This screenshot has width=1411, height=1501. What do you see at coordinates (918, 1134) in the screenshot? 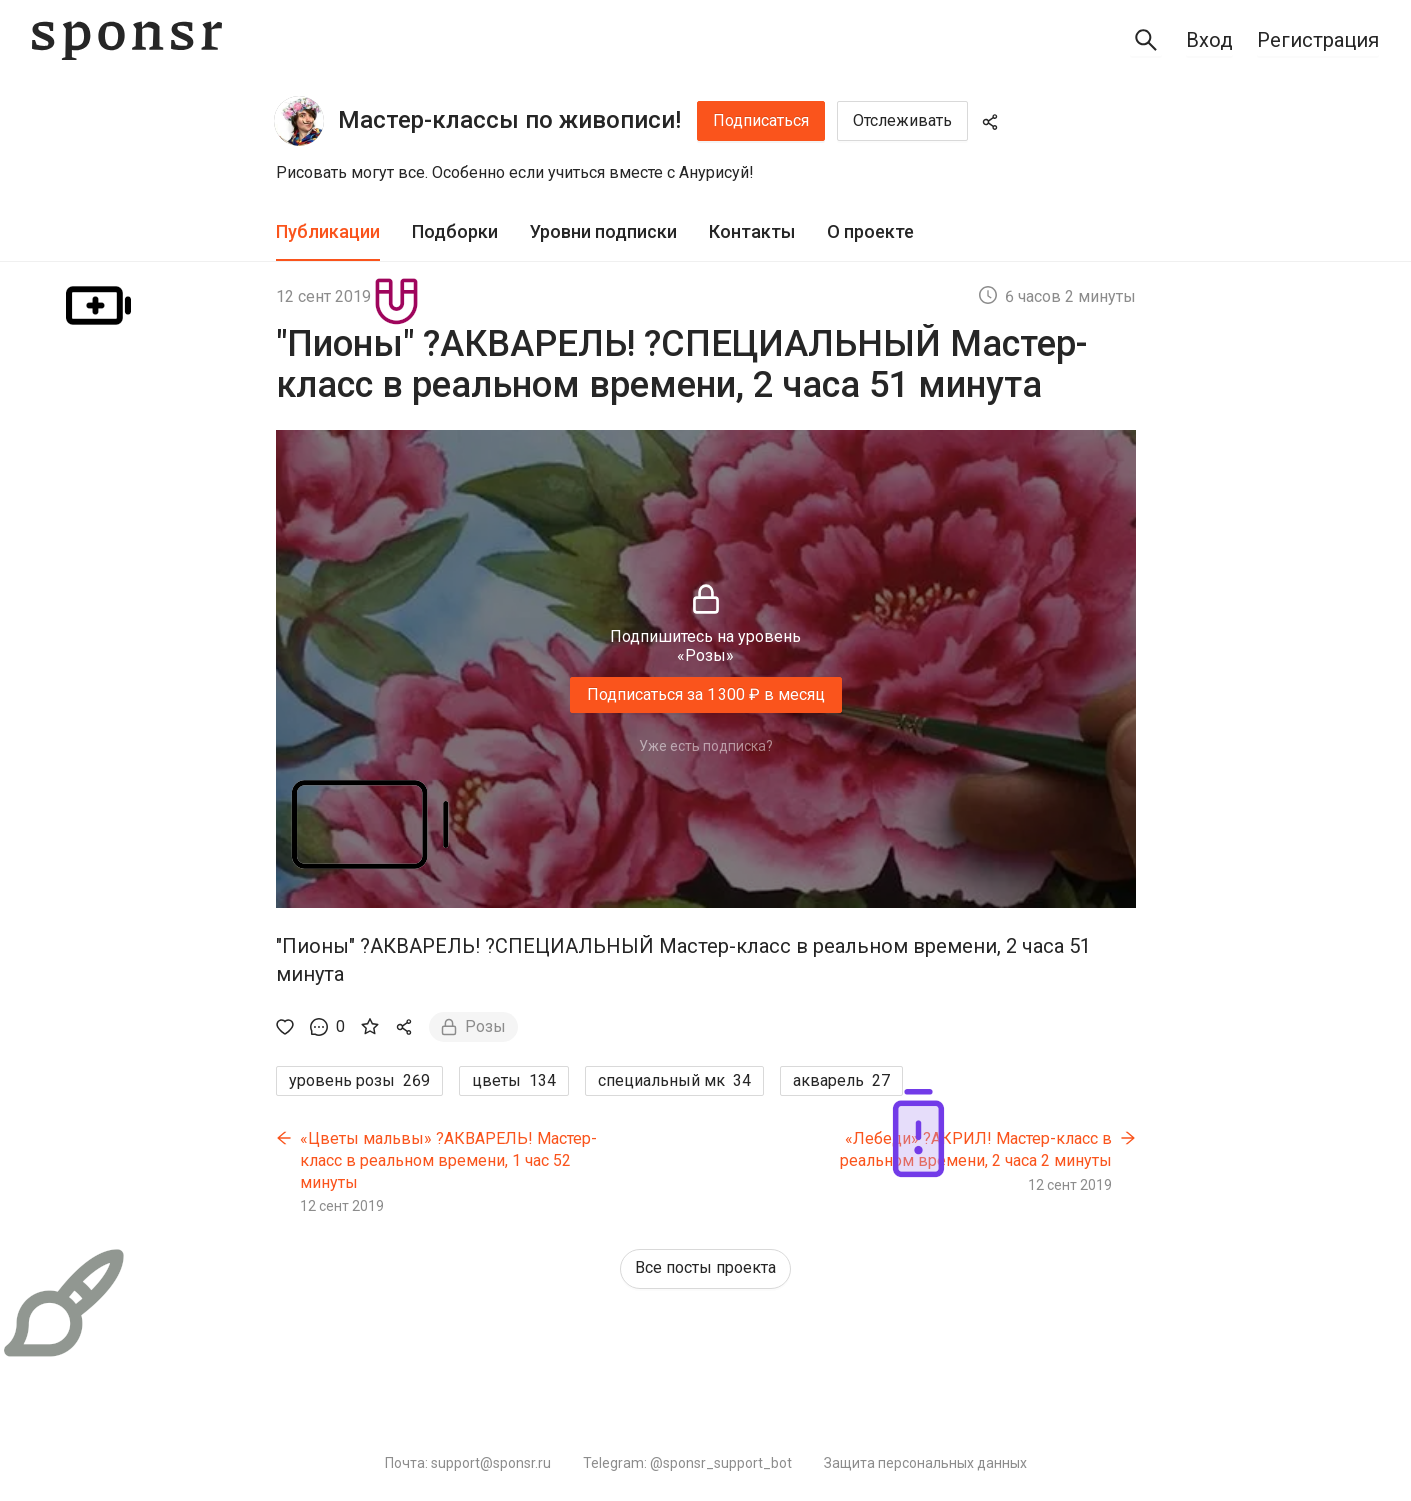
I see `indicates low battery warning` at bounding box center [918, 1134].